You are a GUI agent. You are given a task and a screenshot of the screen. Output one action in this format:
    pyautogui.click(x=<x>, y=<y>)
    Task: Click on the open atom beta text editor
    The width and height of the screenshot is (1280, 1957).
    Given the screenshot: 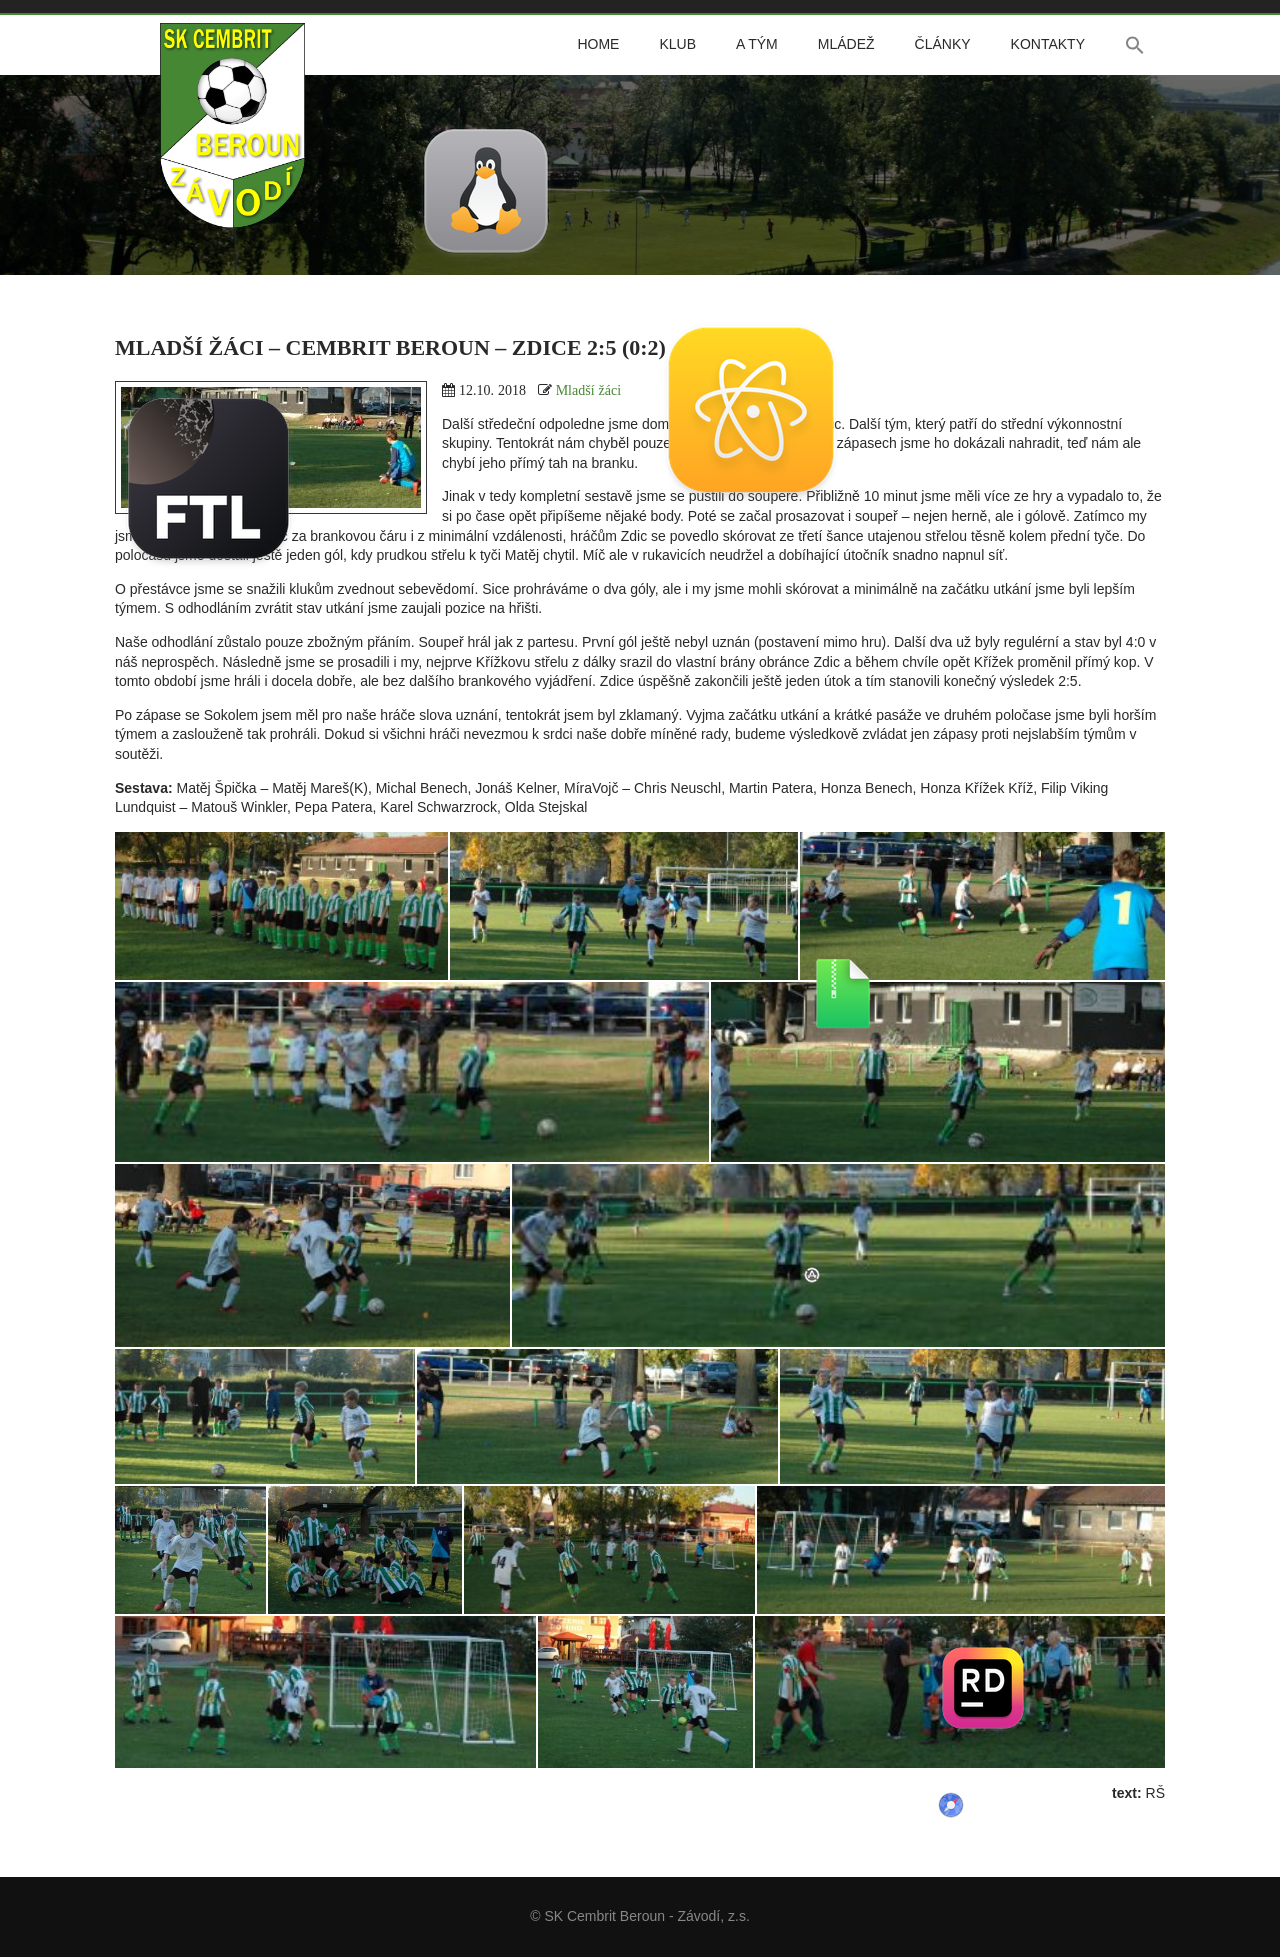 What is the action you would take?
    pyautogui.click(x=751, y=410)
    